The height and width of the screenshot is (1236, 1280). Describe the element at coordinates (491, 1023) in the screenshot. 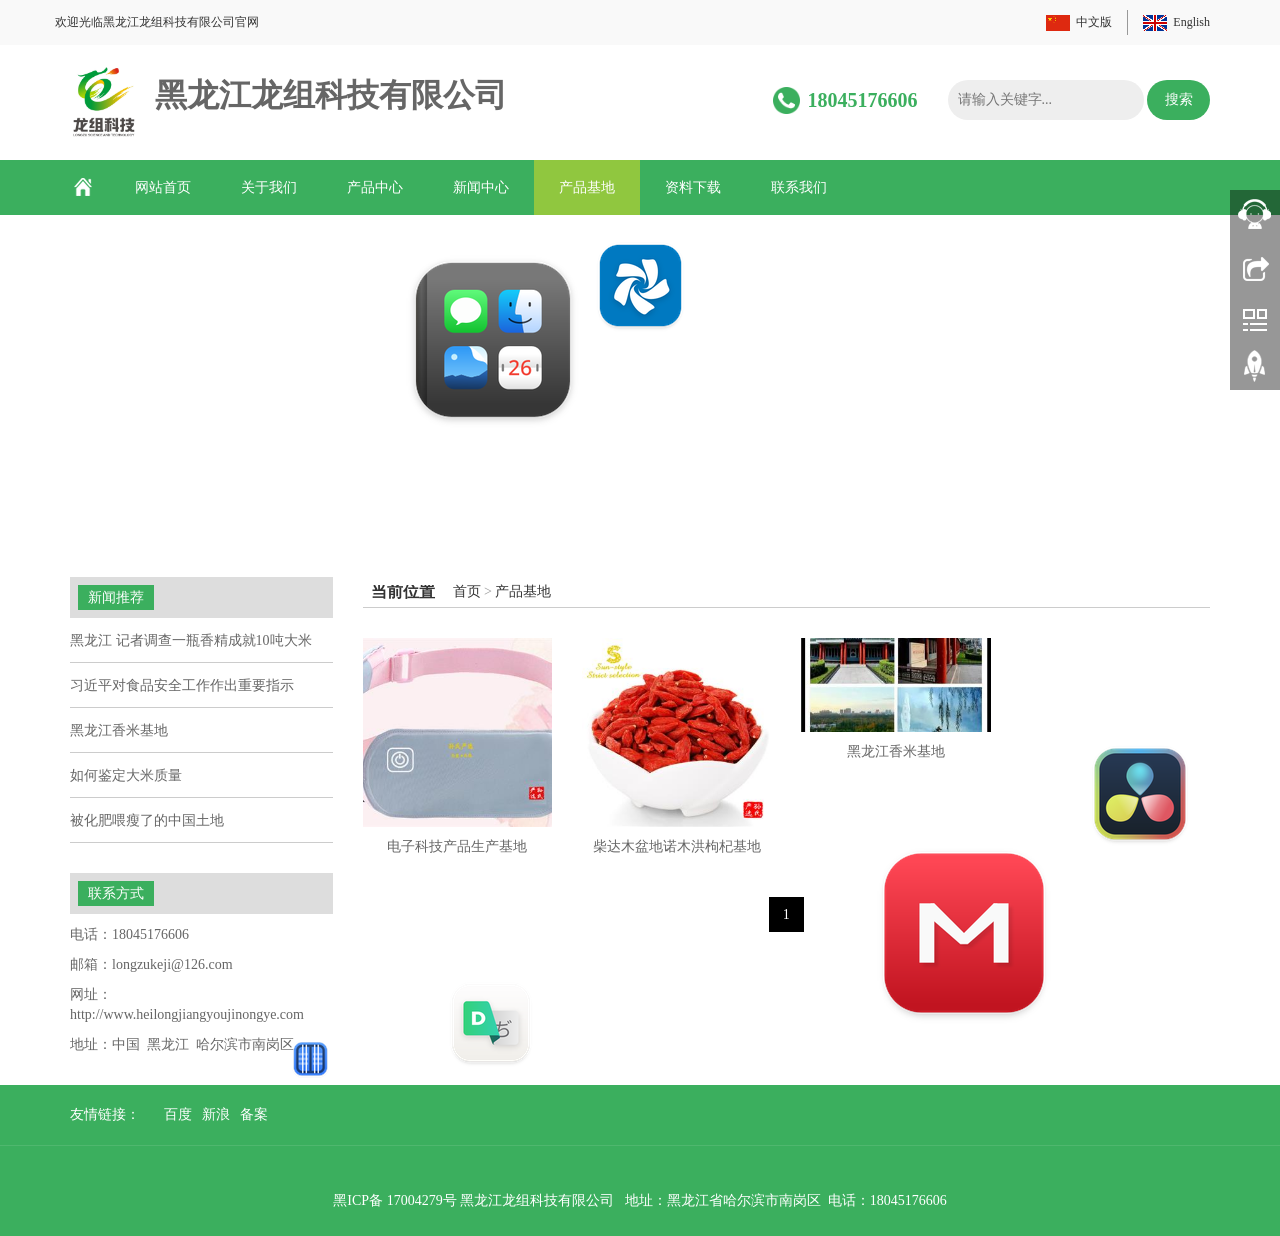

I see `open dialect translation app` at that location.